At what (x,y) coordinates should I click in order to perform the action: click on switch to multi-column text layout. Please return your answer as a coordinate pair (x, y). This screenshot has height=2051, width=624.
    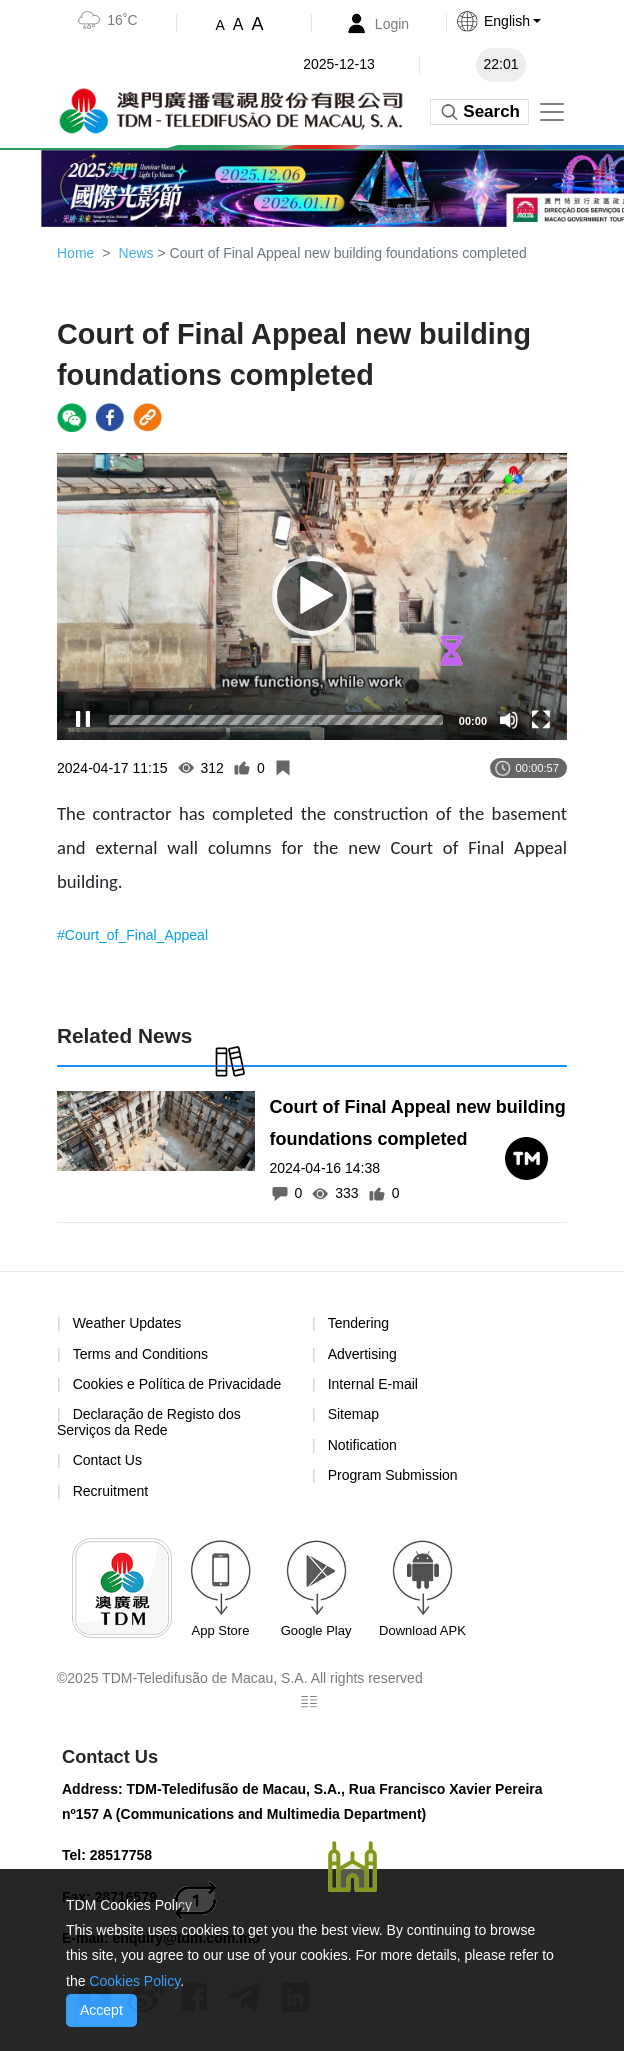
    Looking at the image, I should click on (309, 1702).